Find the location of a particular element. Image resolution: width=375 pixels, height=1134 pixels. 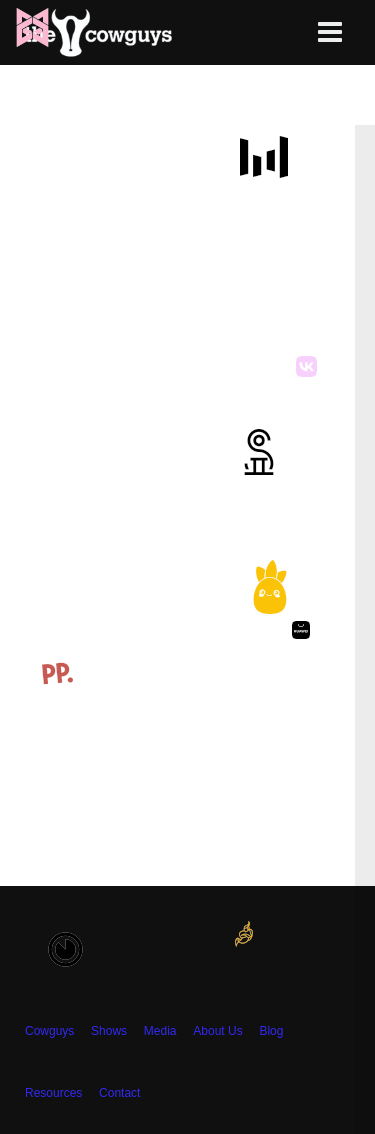

open the VK social network app is located at coordinates (306, 366).